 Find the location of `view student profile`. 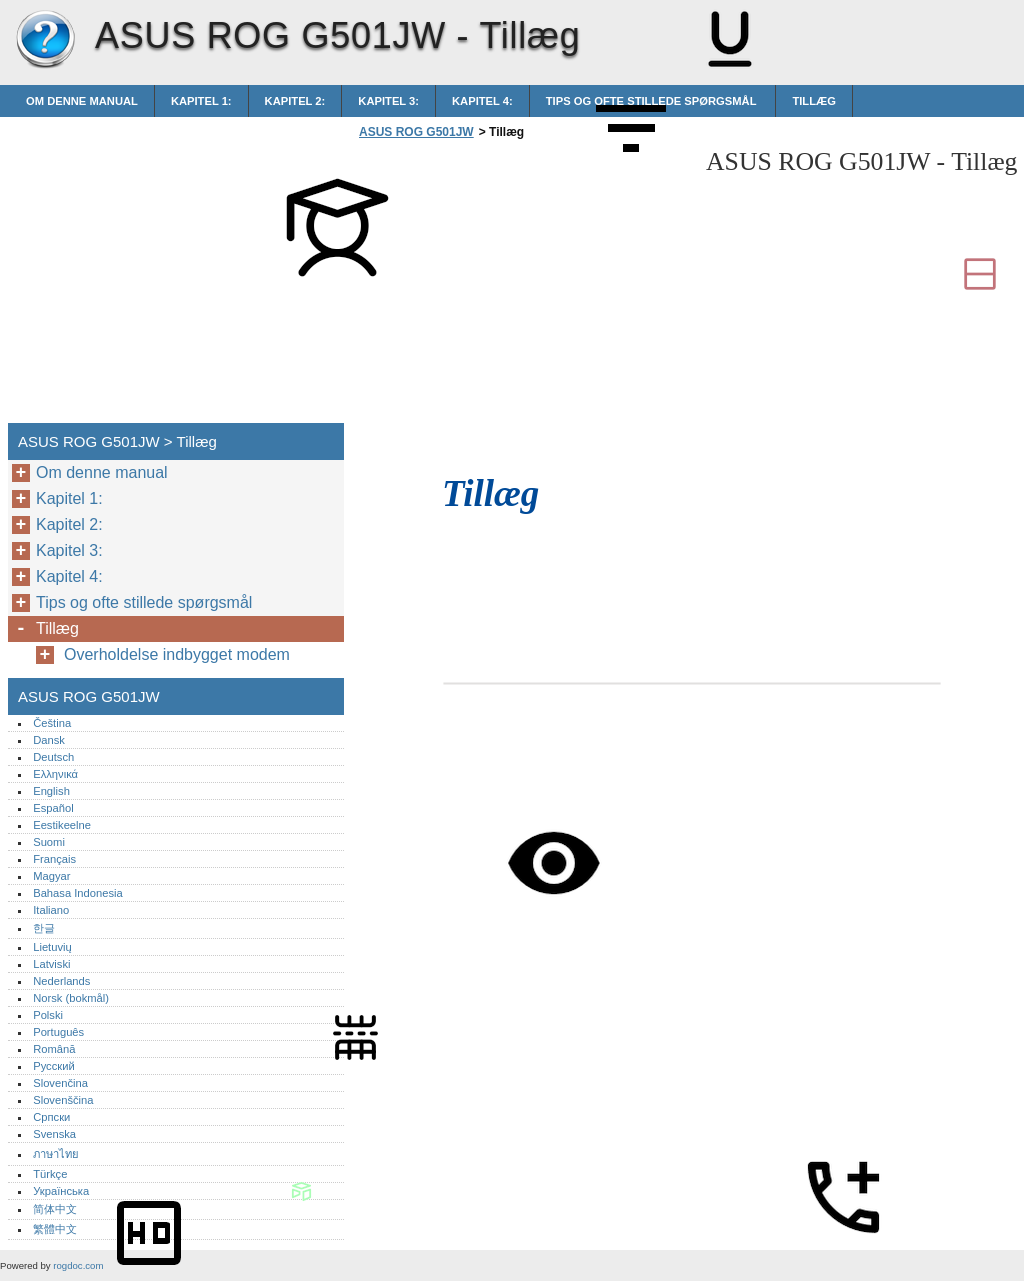

view student profile is located at coordinates (337, 229).